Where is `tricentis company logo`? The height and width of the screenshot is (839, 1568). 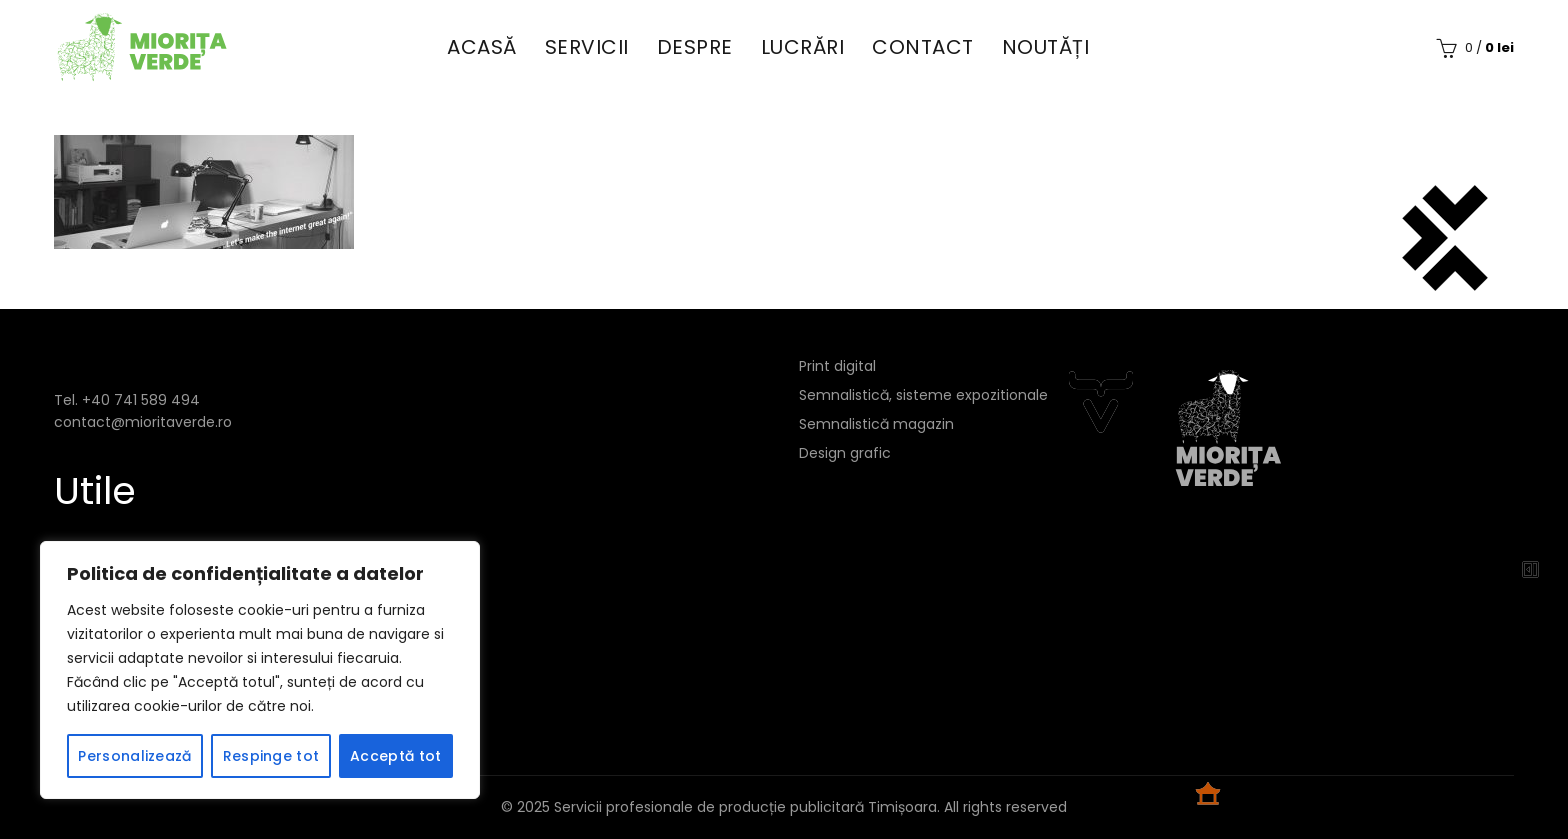 tricentis company logo is located at coordinates (1445, 238).